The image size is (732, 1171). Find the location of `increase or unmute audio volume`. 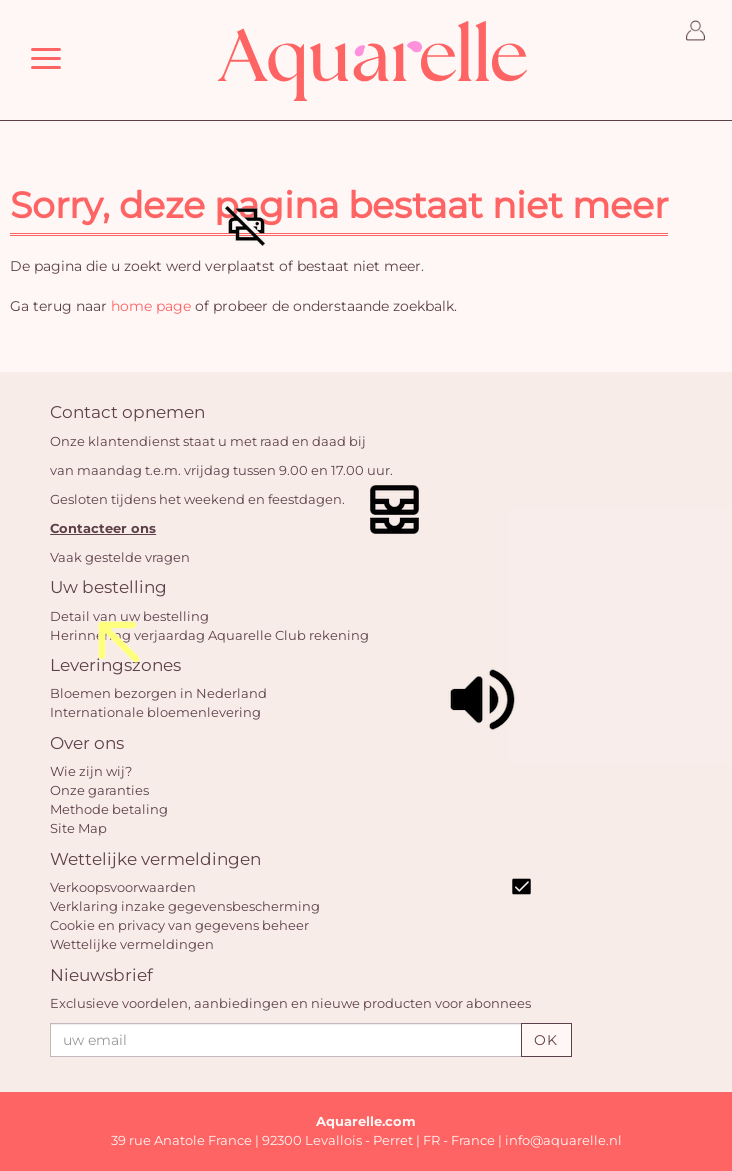

increase or unmute audio volume is located at coordinates (482, 699).